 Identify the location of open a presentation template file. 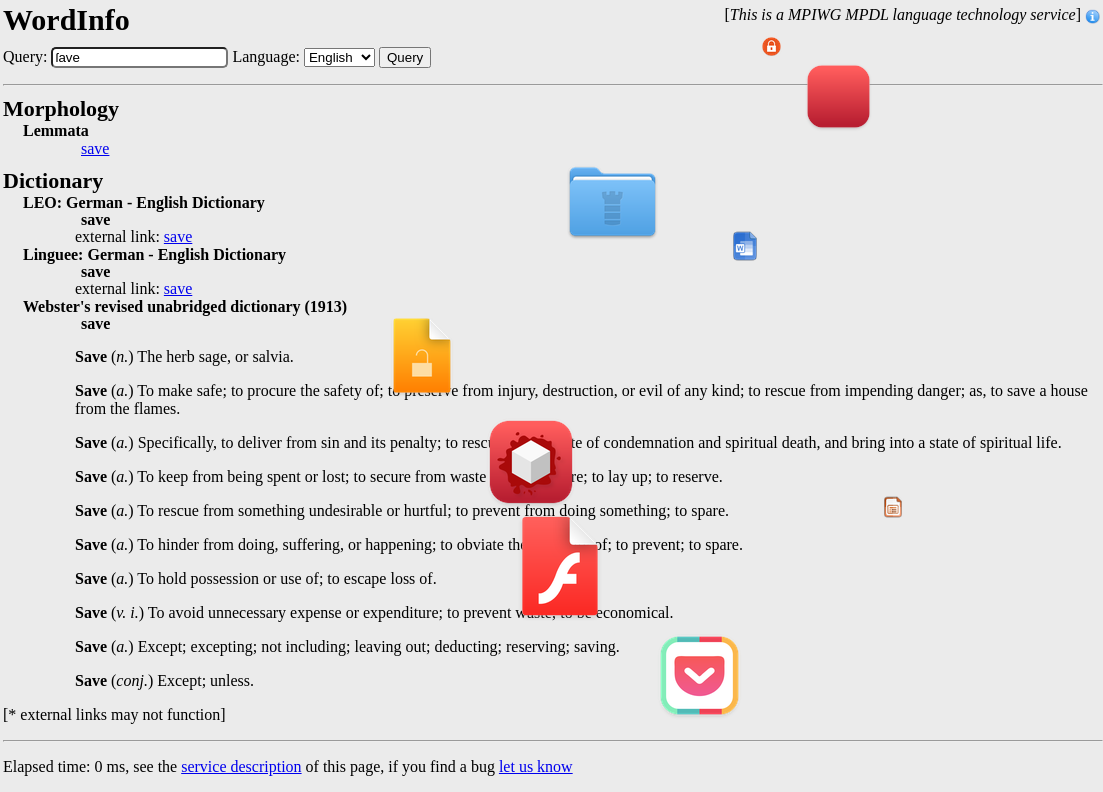
(893, 507).